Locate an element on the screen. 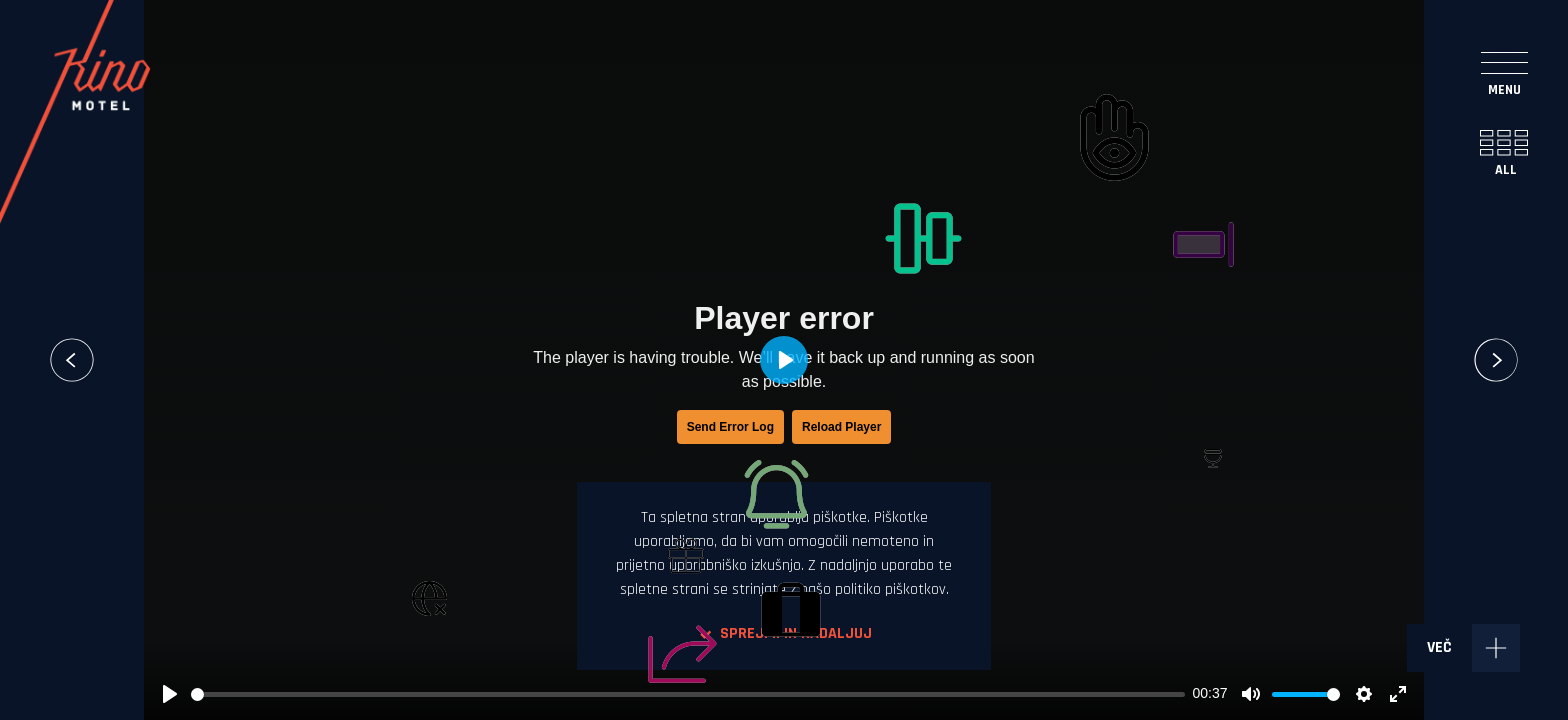 The height and width of the screenshot is (720, 1568). align selected objects to vertical center is located at coordinates (923, 238).